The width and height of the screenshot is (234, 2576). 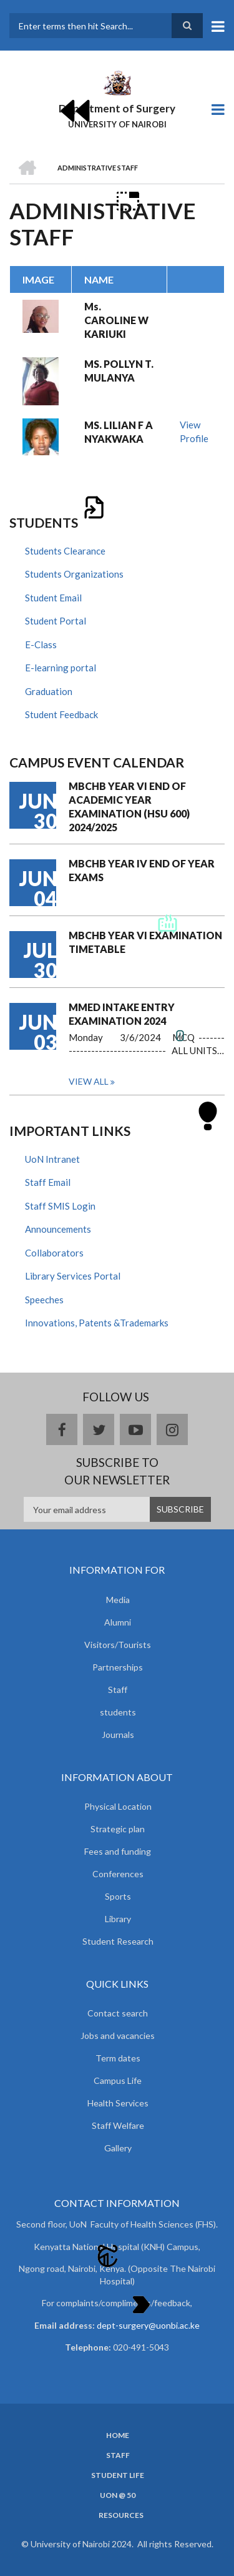 What do you see at coordinates (141, 2304) in the screenshot?
I see `navigate to the next item or step` at bounding box center [141, 2304].